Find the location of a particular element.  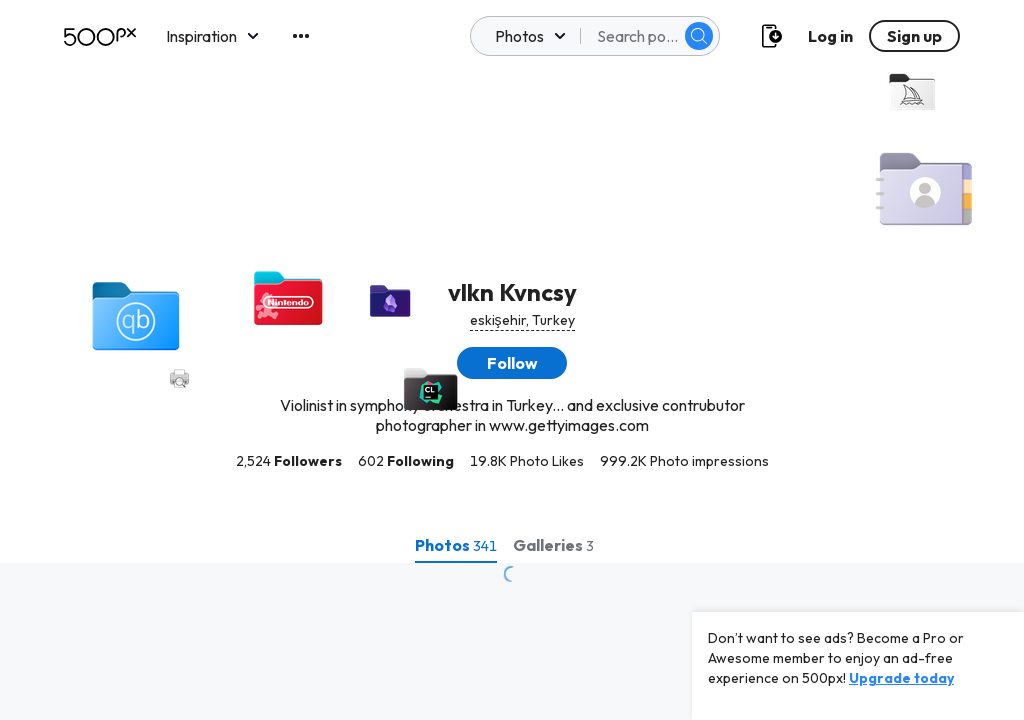

open CLion project folder is located at coordinates (430, 390).